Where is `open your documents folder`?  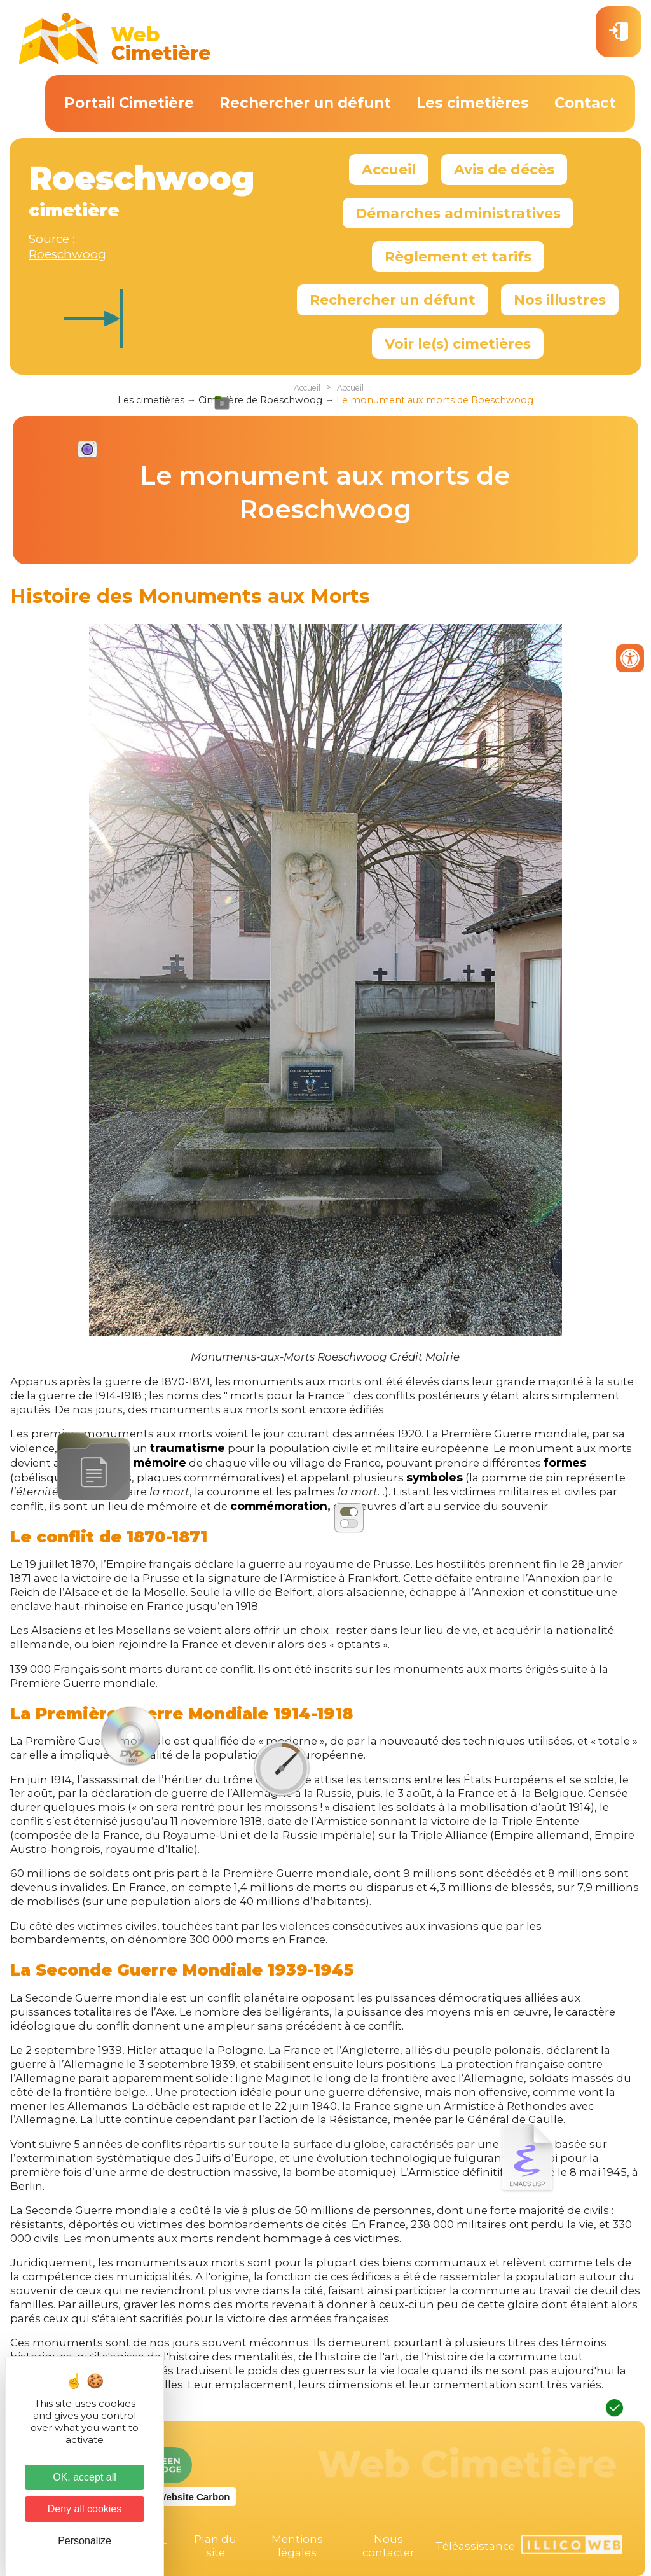
open your documents folder is located at coordinates (93, 1466).